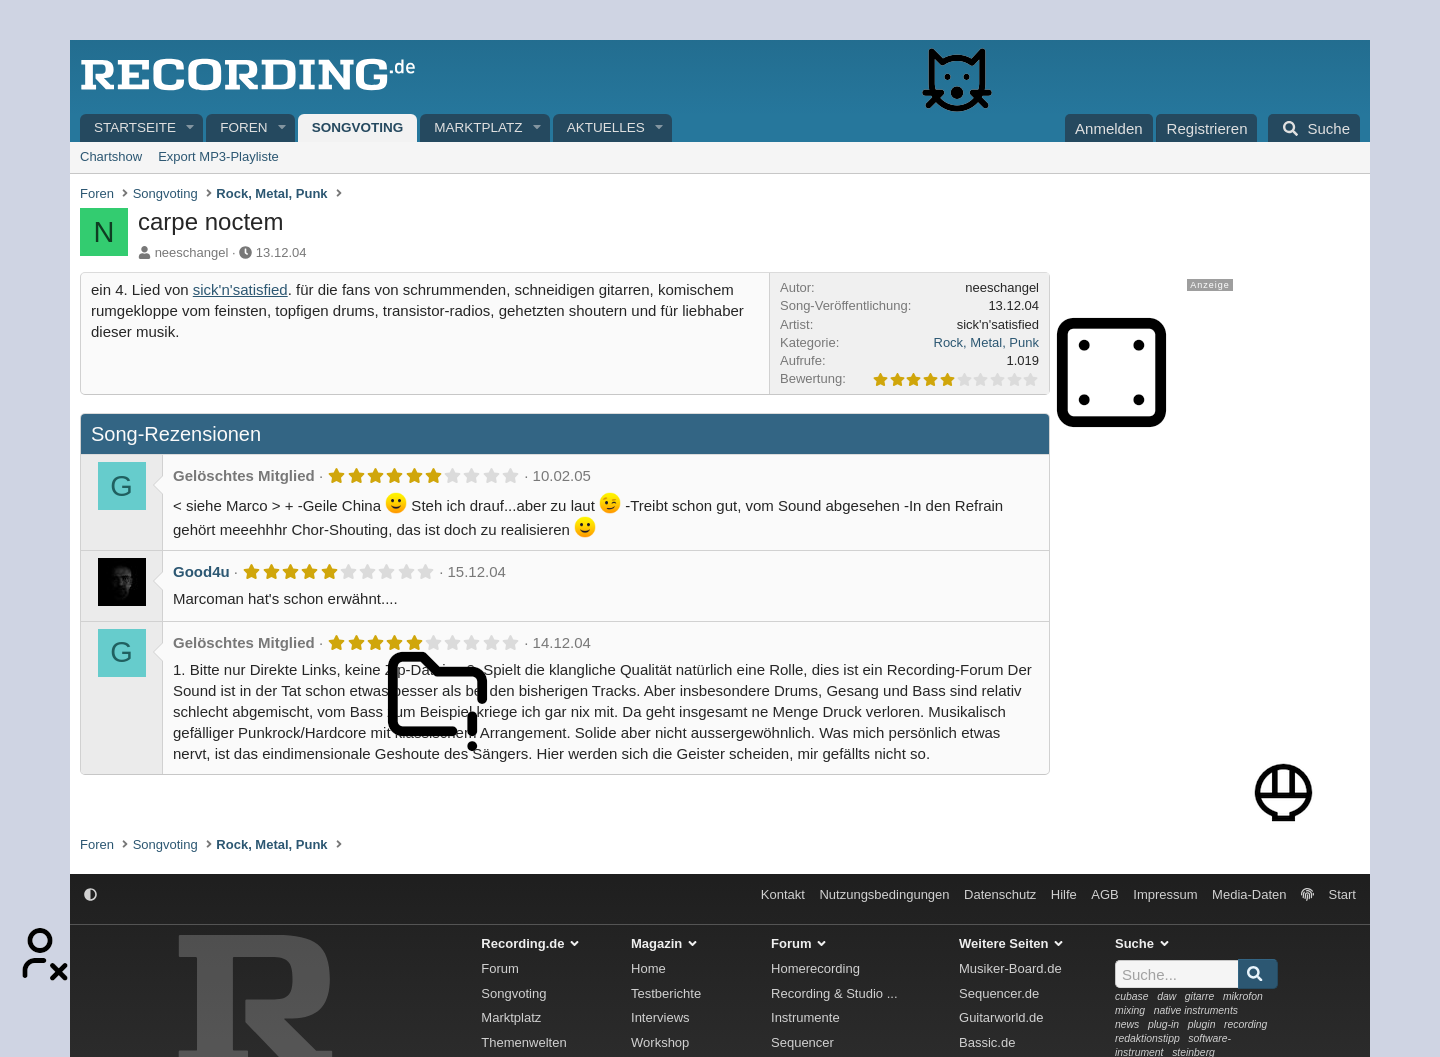 The image size is (1440, 1057). I want to click on view pet or animal-related content, so click(957, 80).